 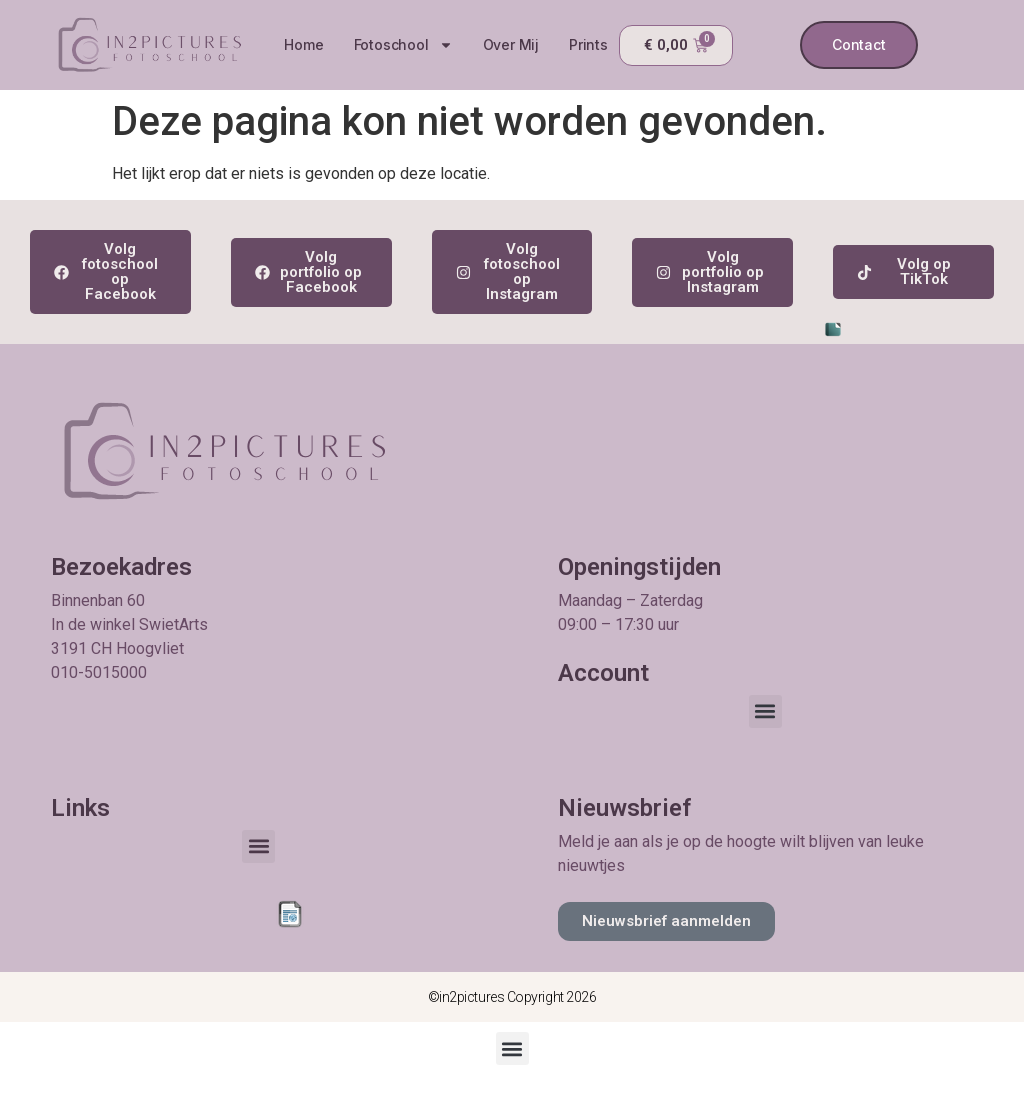 What do you see at coordinates (833, 329) in the screenshot?
I see `change desktop wallpaper settings` at bounding box center [833, 329].